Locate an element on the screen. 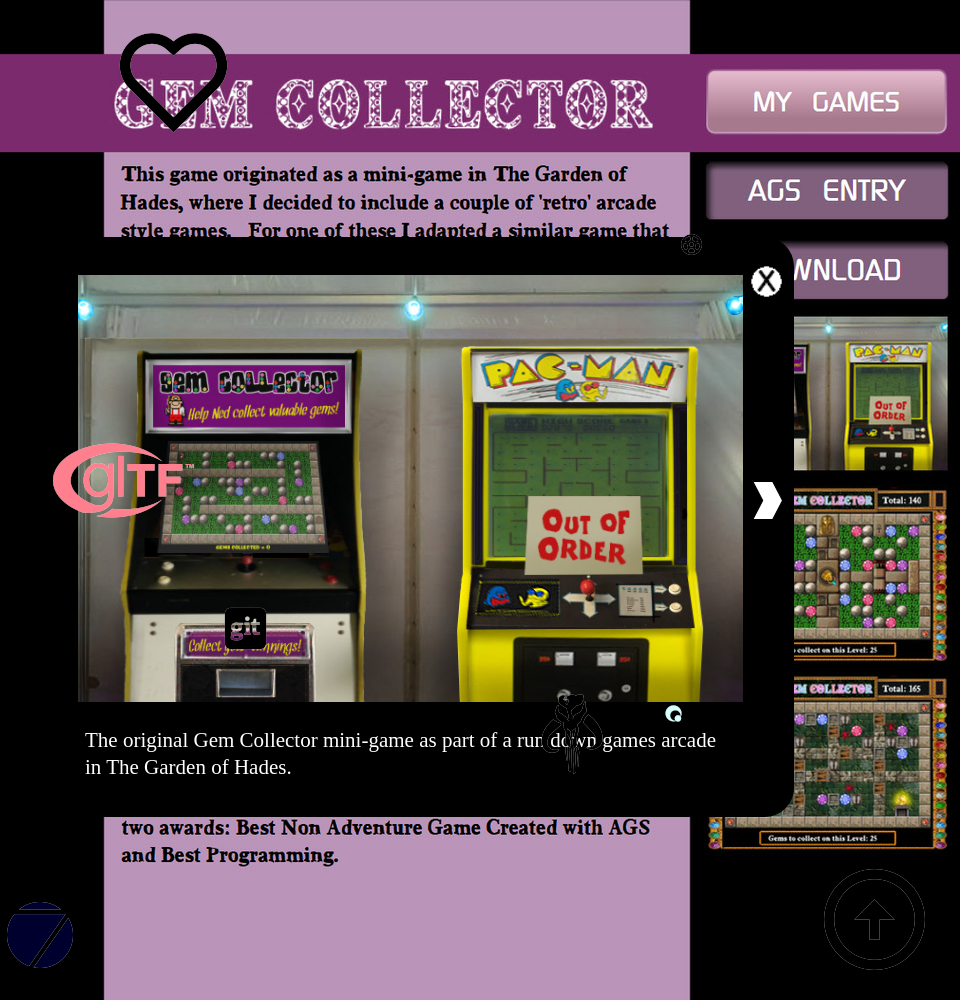  the mandalorian logo from star wars is located at coordinates (572, 734).